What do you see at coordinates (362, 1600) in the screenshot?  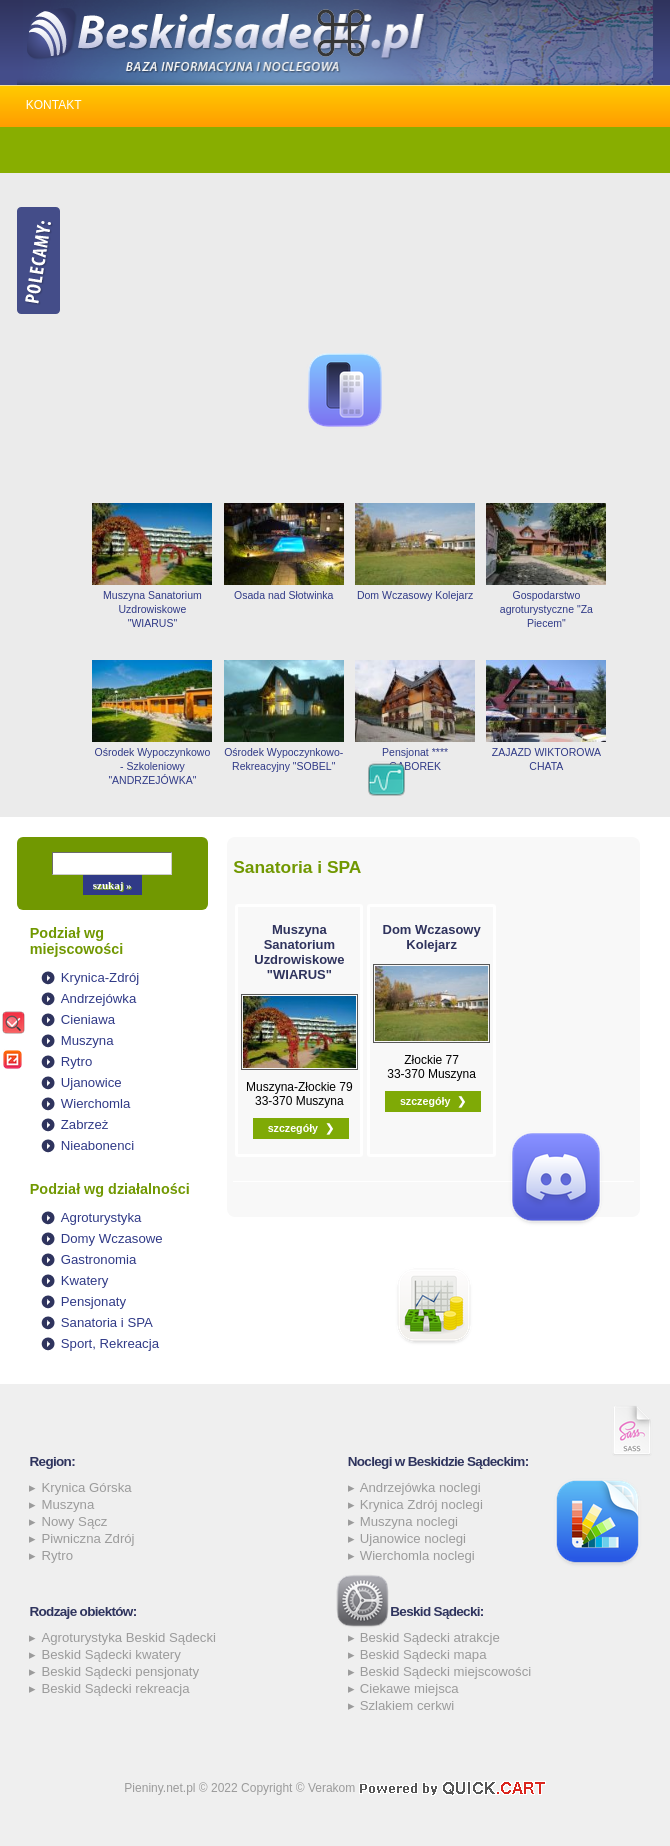 I see `open system settings or preferences` at bounding box center [362, 1600].